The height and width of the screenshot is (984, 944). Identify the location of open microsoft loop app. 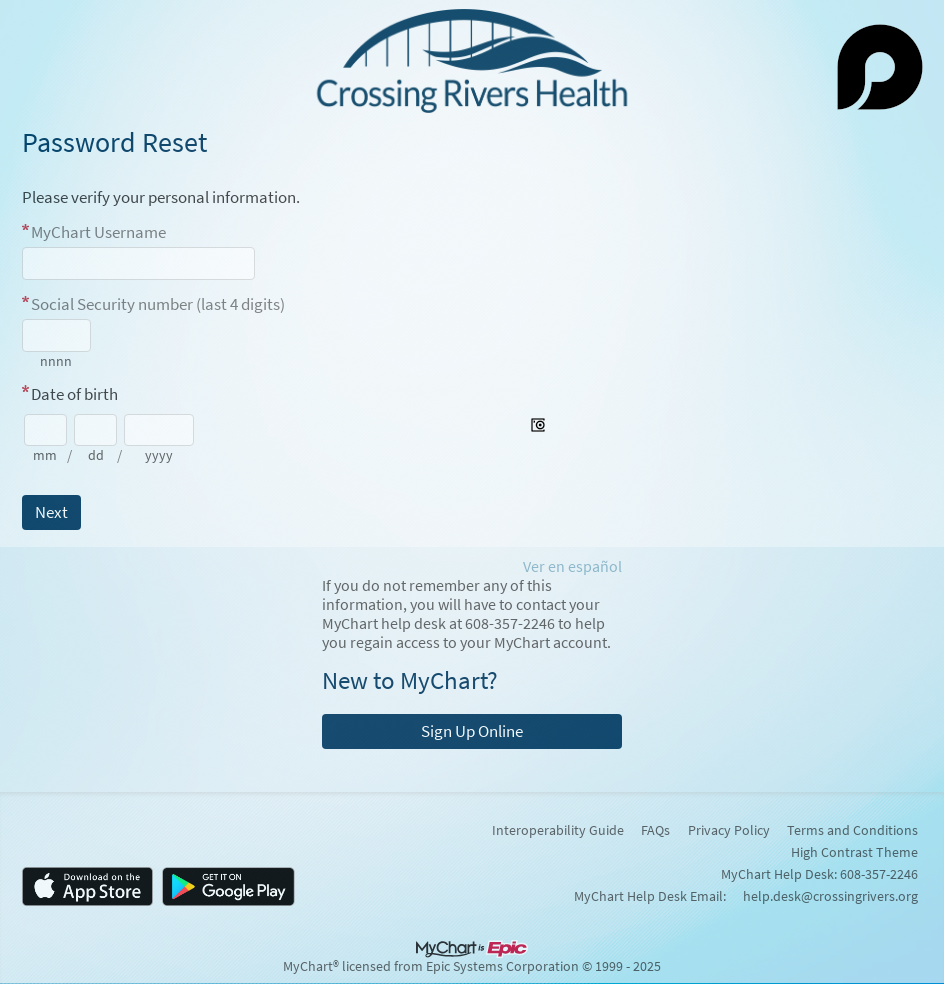
(880, 67).